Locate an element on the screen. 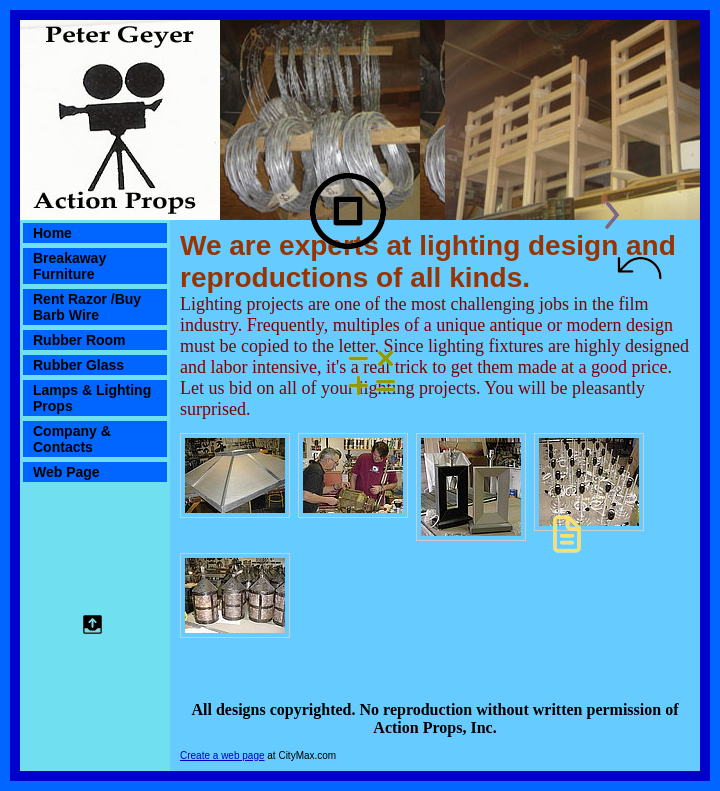  navigate to the next item or screen is located at coordinates (611, 215).